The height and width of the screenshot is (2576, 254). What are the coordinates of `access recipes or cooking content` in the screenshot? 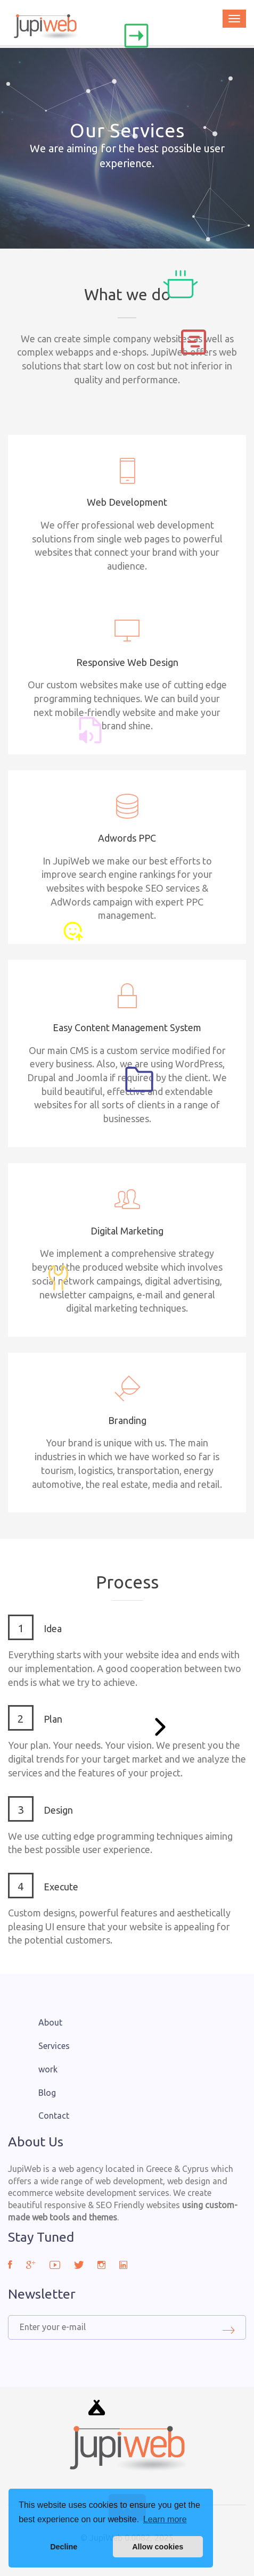 It's located at (181, 286).